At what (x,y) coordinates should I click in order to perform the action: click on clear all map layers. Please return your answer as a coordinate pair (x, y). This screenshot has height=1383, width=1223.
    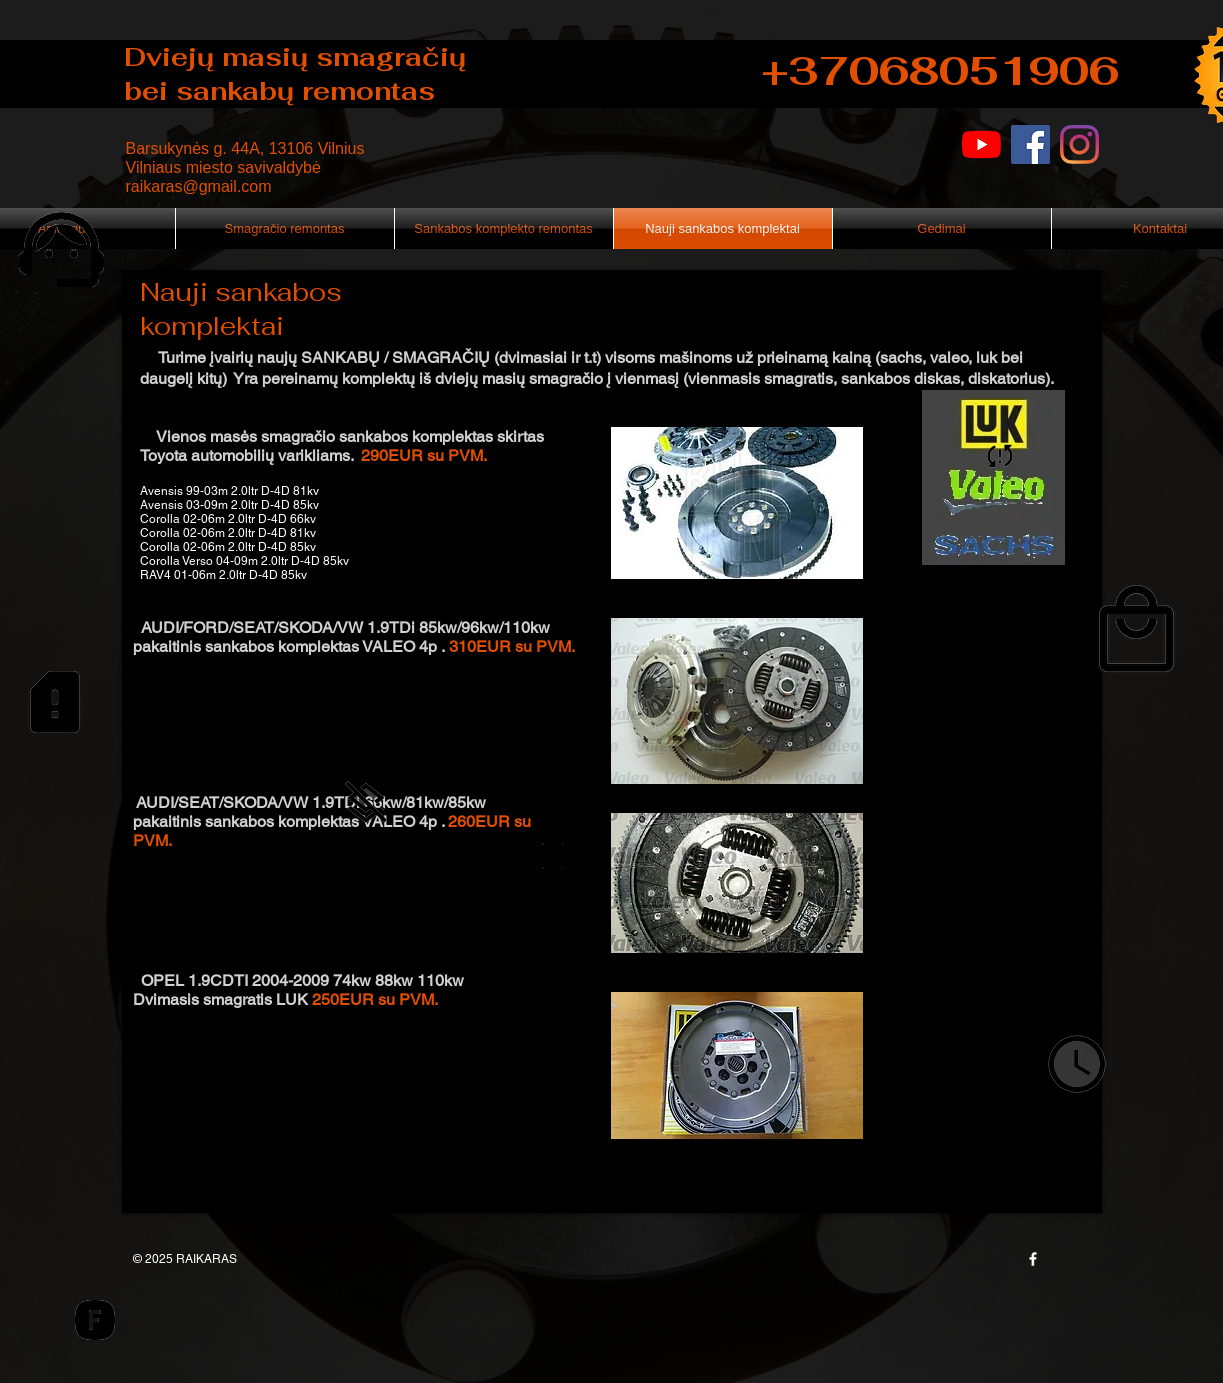
    Looking at the image, I should click on (366, 804).